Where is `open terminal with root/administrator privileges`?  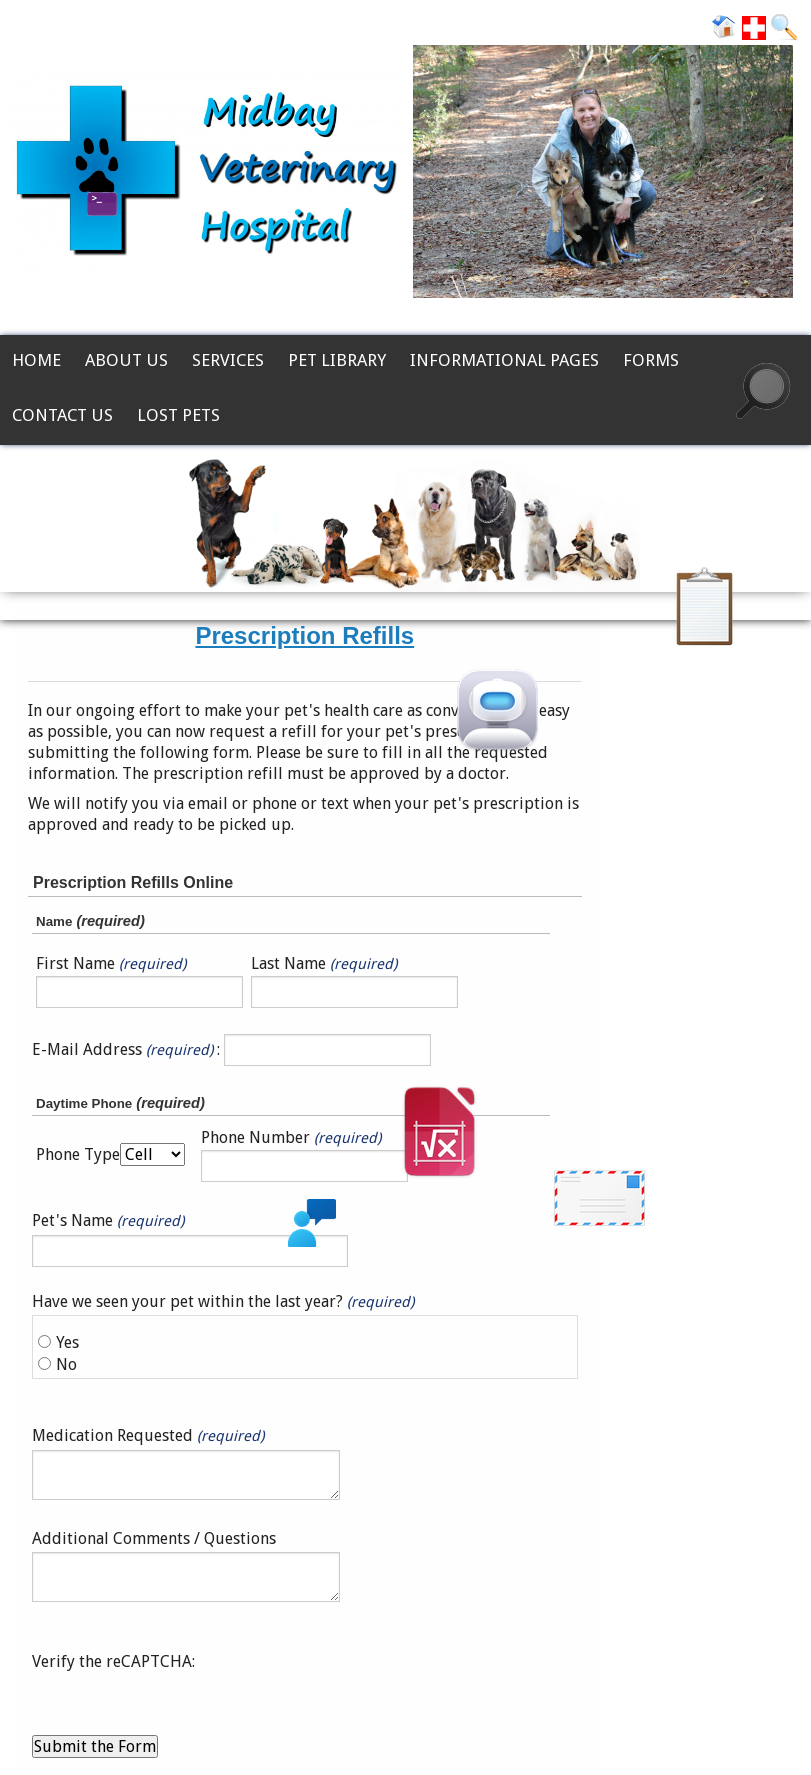 open terminal with root/administrator privileges is located at coordinates (102, 204).